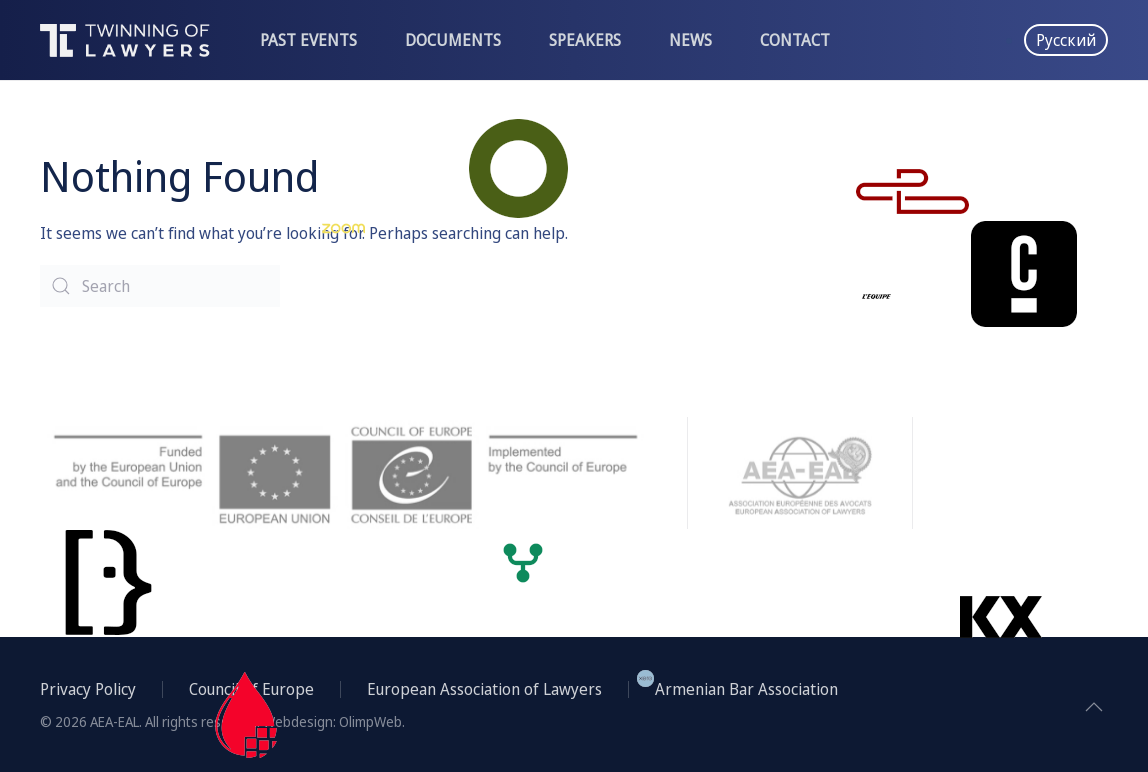 This screenshot has width=1148, height=772. Describe the element at coordinates (1001, 617) in the screenshot. I see `kx systems company logo` at that location.